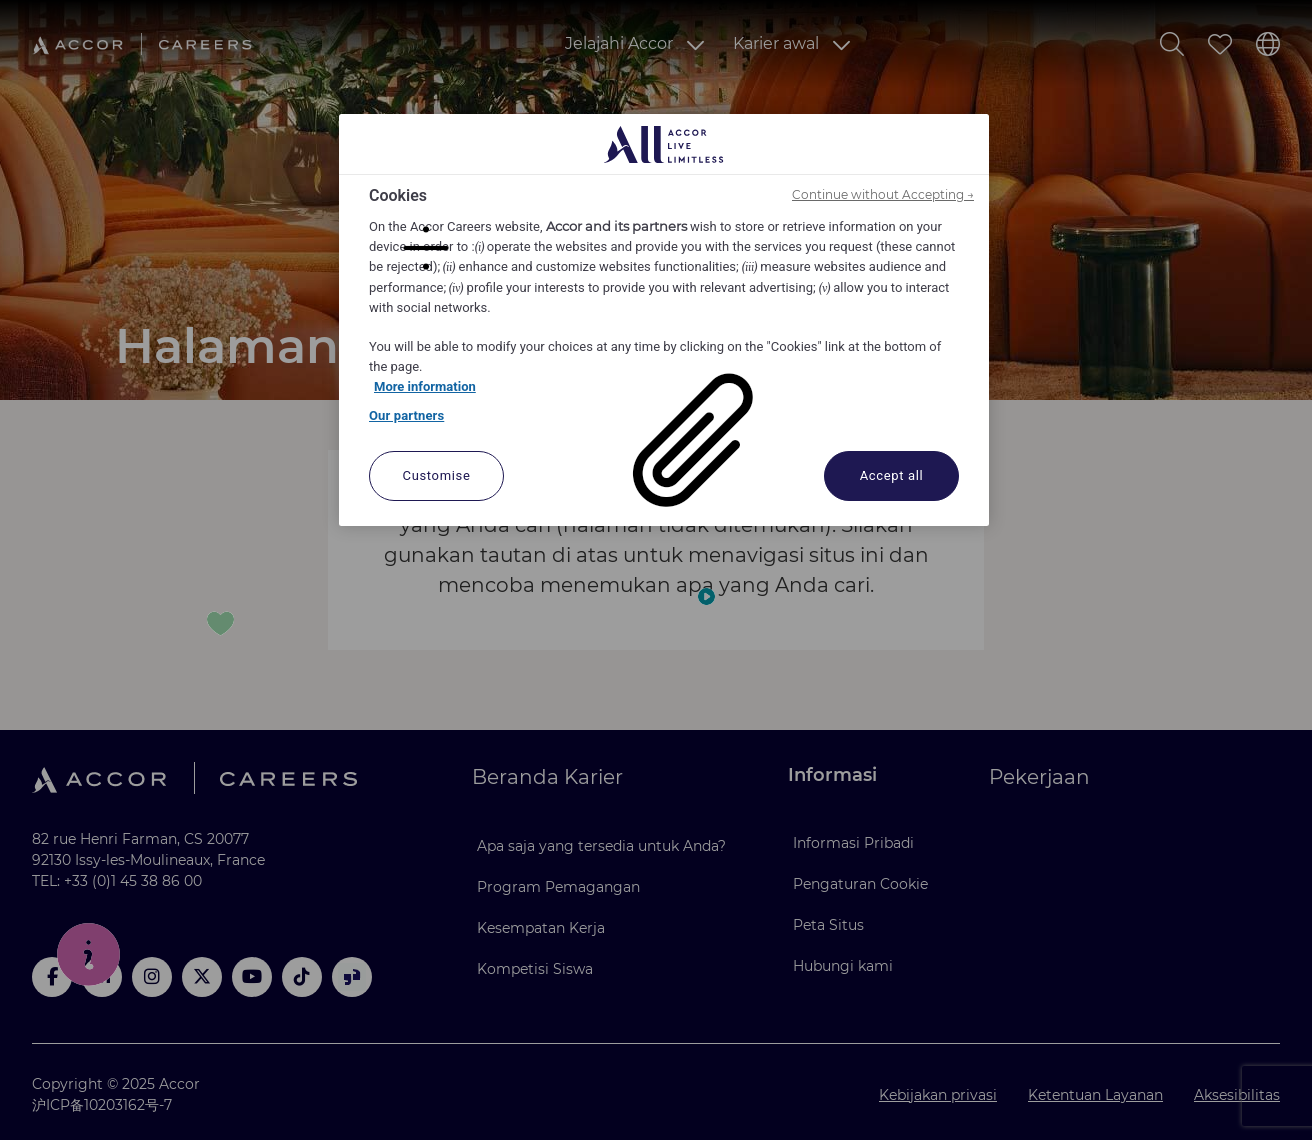 This screenshot has height=1140, width=1312. Describe the element at coordinates (88, 954) in the screenshot. I see `view more information or details` at that location.